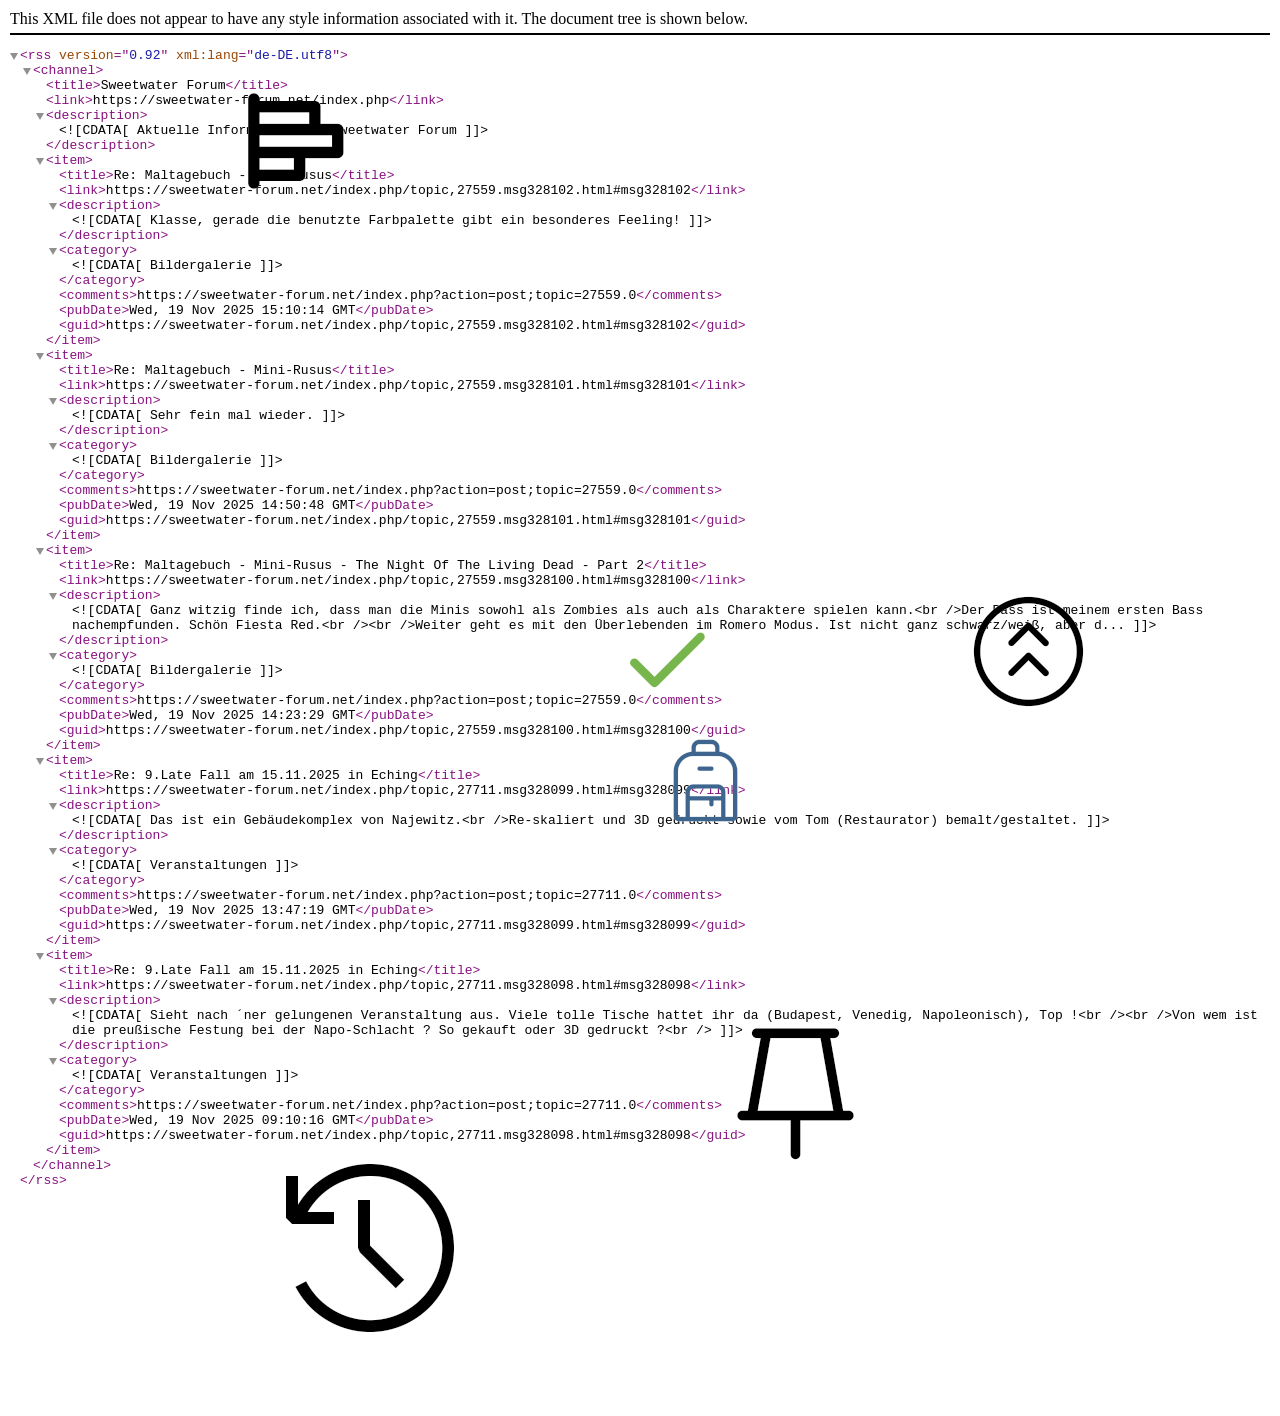  What do you see at coordinates (666, 657) in the screenshot?
I see `confirm or submit an action` at bounding box center [666, 657].